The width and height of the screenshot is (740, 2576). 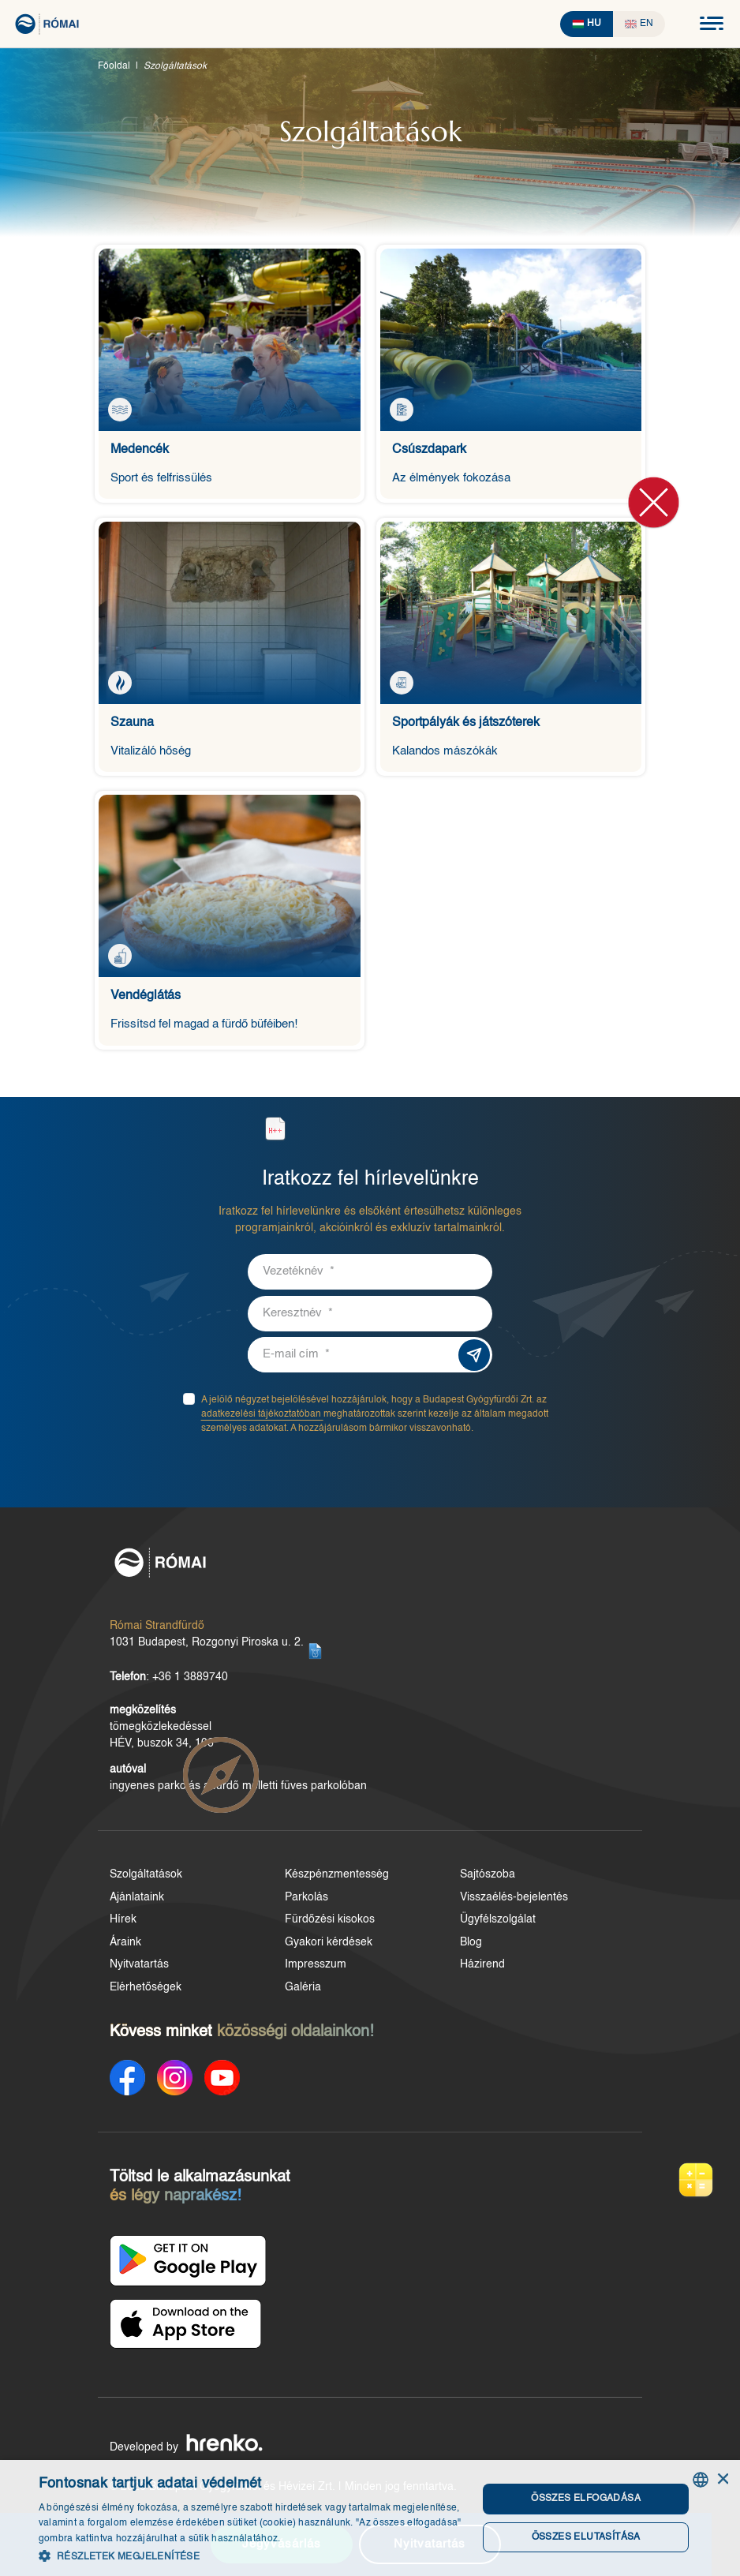 What do you see at coordinates (696, 2180) in the screenshot?
I see `open pcb calculator app` at bounding box center [696, 2180].